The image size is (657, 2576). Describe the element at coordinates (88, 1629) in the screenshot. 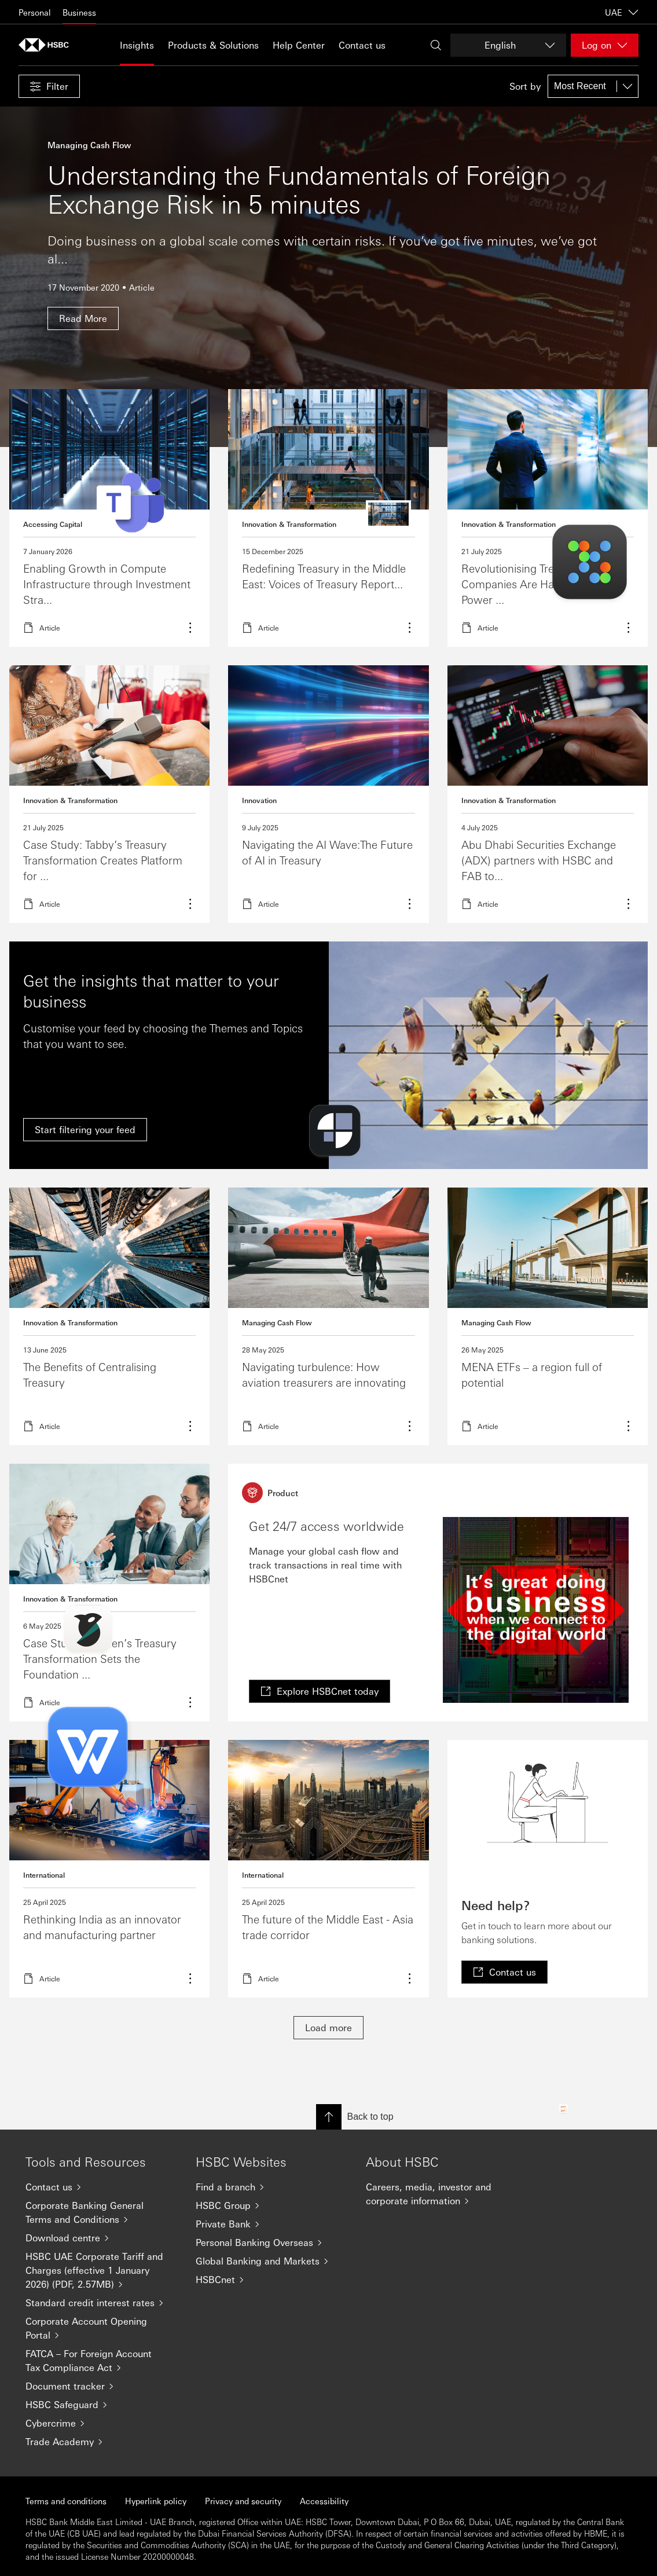

I see `open orca slicer 3d printing software` at that location.